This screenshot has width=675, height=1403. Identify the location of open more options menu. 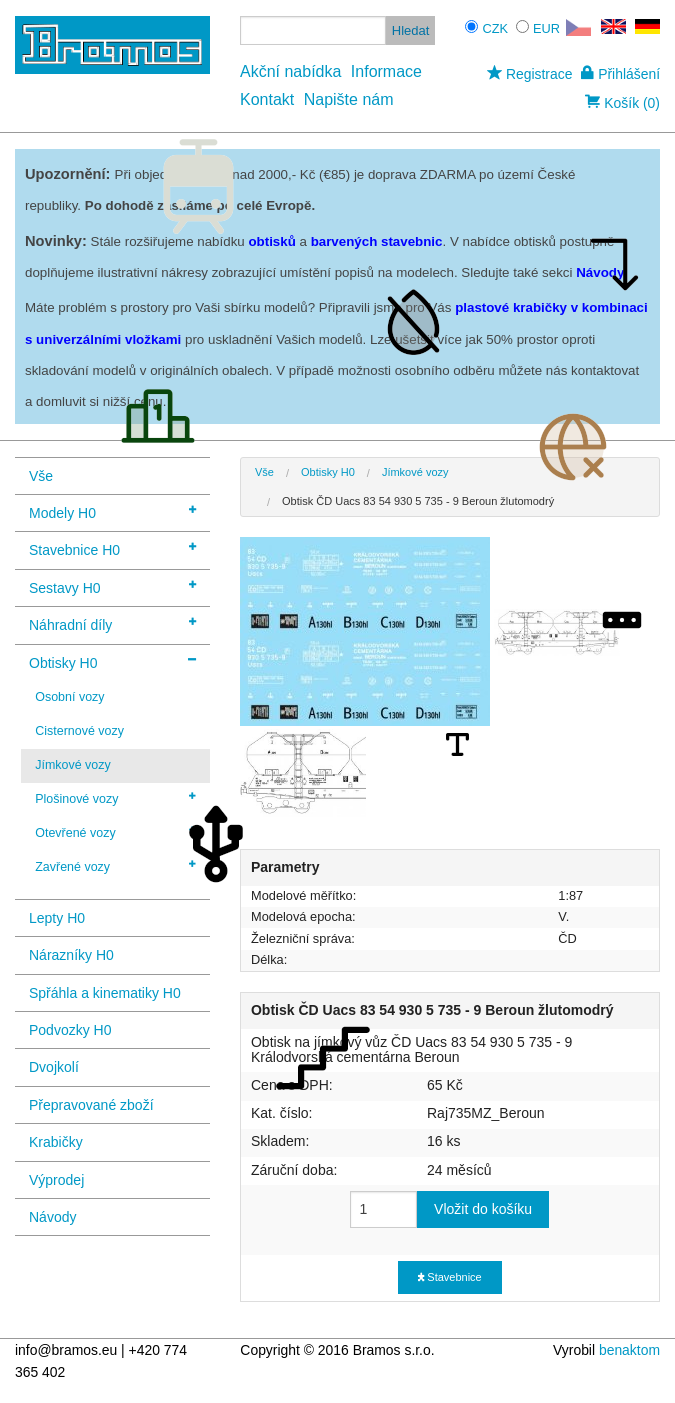
(622, 620).